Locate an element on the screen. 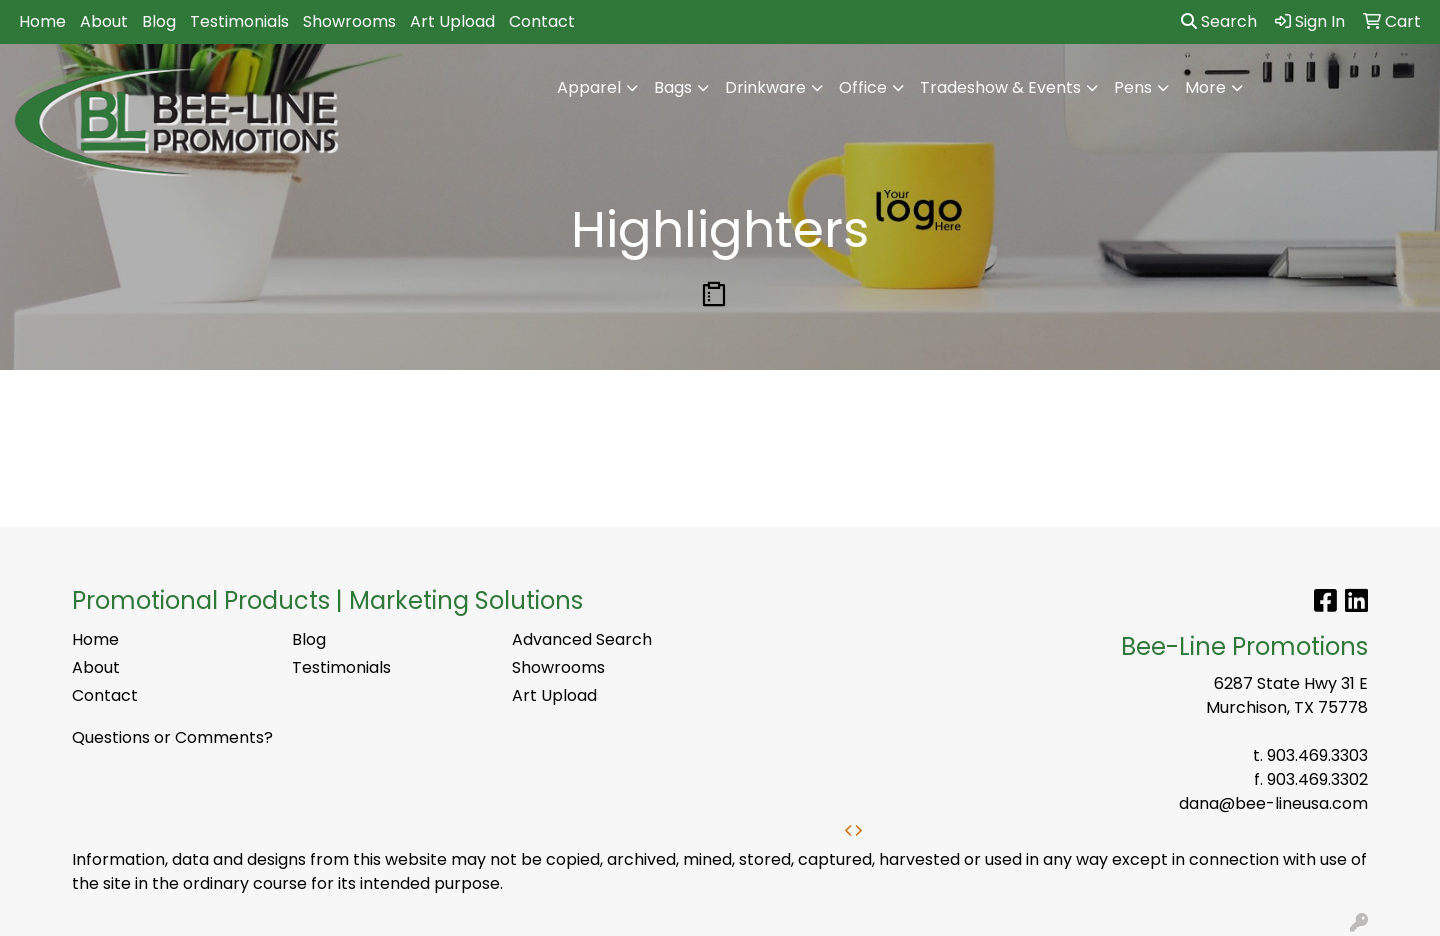  access survey or feedback form is located at coordinates (714, 294).